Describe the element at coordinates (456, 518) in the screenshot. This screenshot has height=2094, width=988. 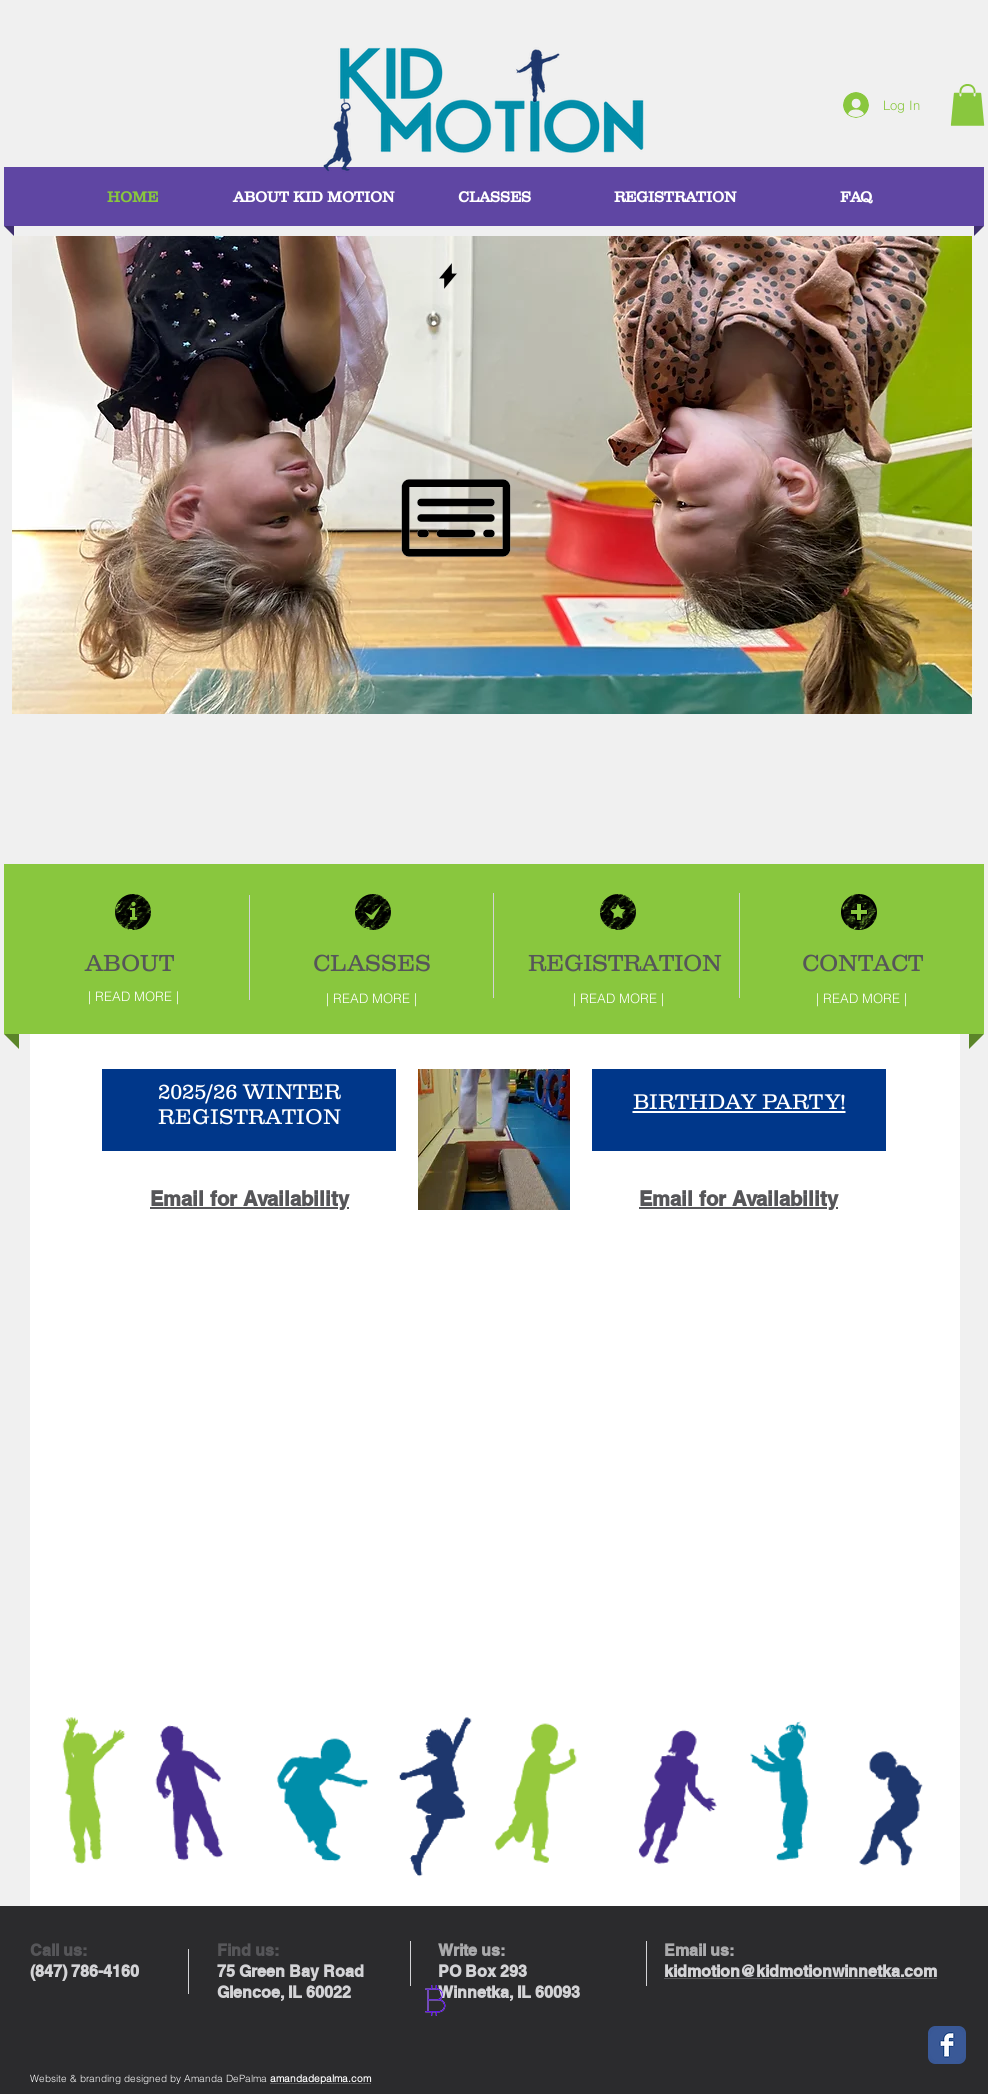
I see `open on-screen keyboard` at that location.